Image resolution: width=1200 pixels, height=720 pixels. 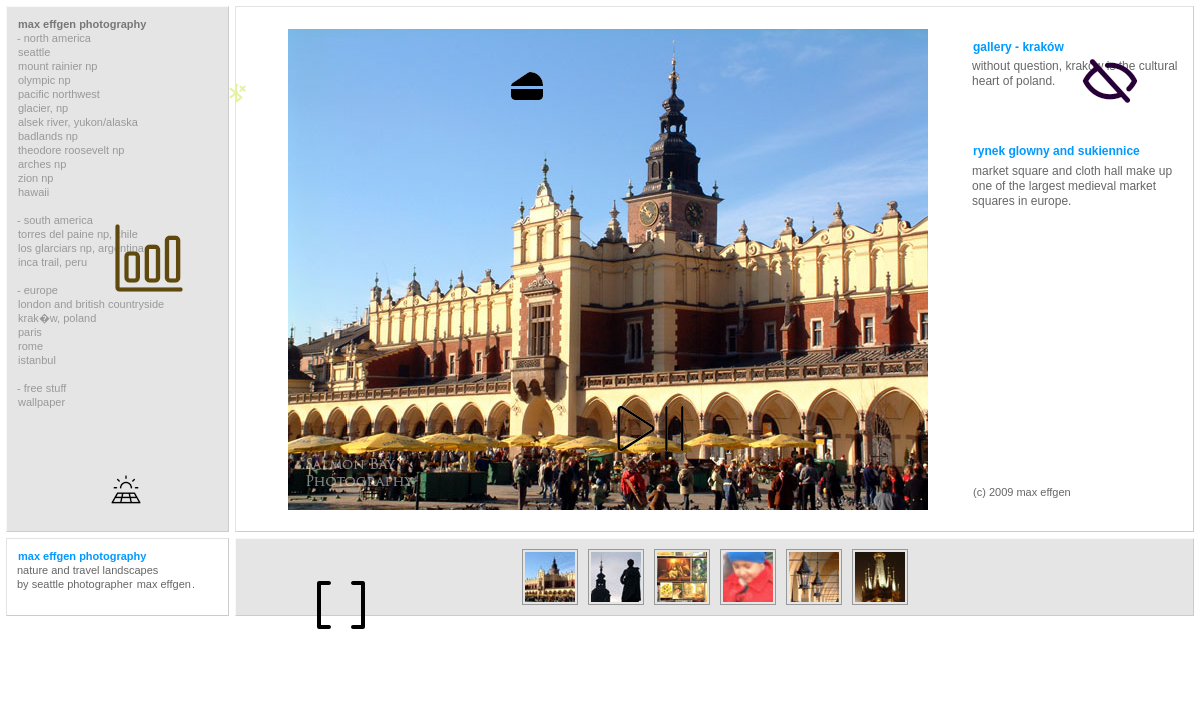 I want to click on bluetooth is disabled or turned off, so click(x=236, y=93).